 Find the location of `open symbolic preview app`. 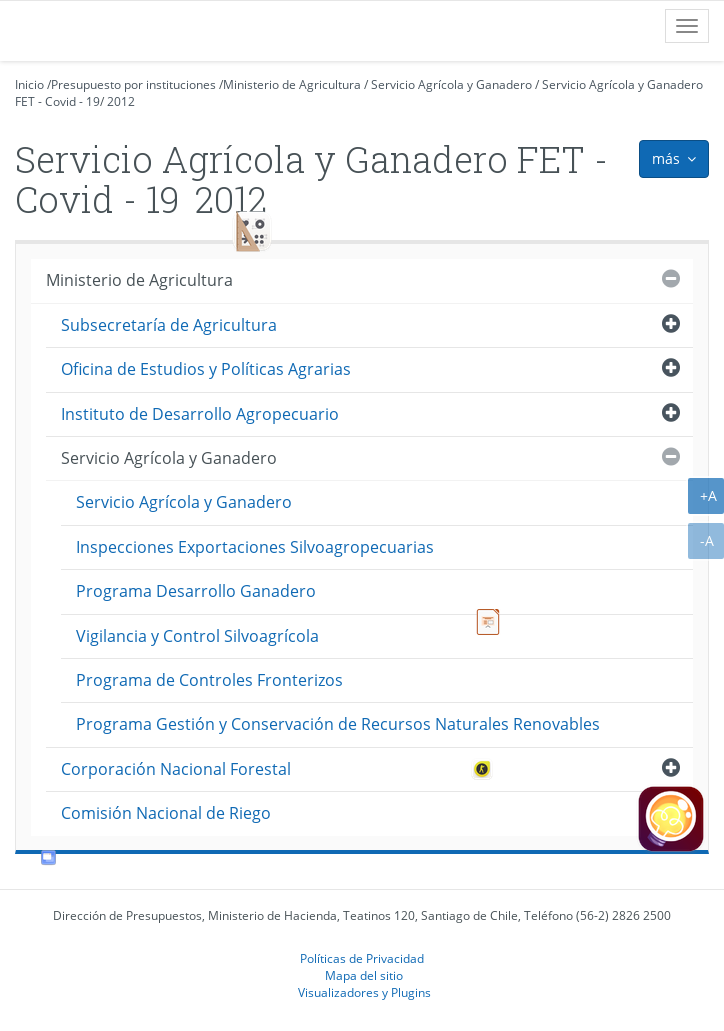

open symbolic preview app is located at coordinates (252, 231).